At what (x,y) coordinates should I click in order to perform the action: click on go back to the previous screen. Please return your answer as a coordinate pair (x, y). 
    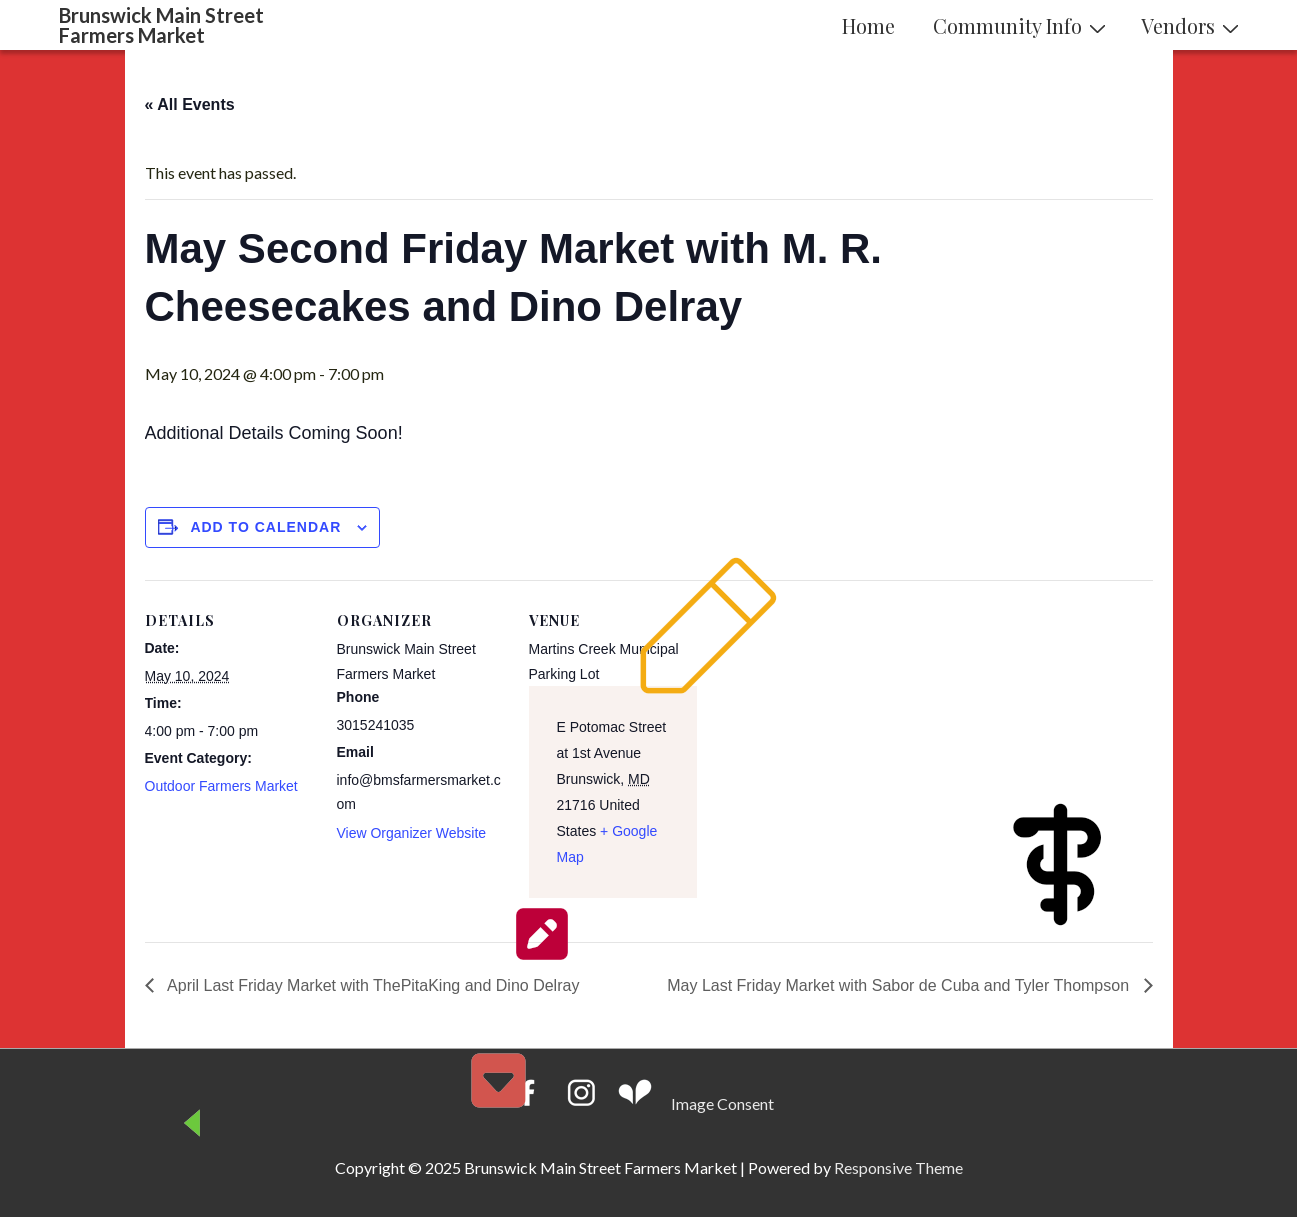
    Looking at the image, I should click on (192, 1123).